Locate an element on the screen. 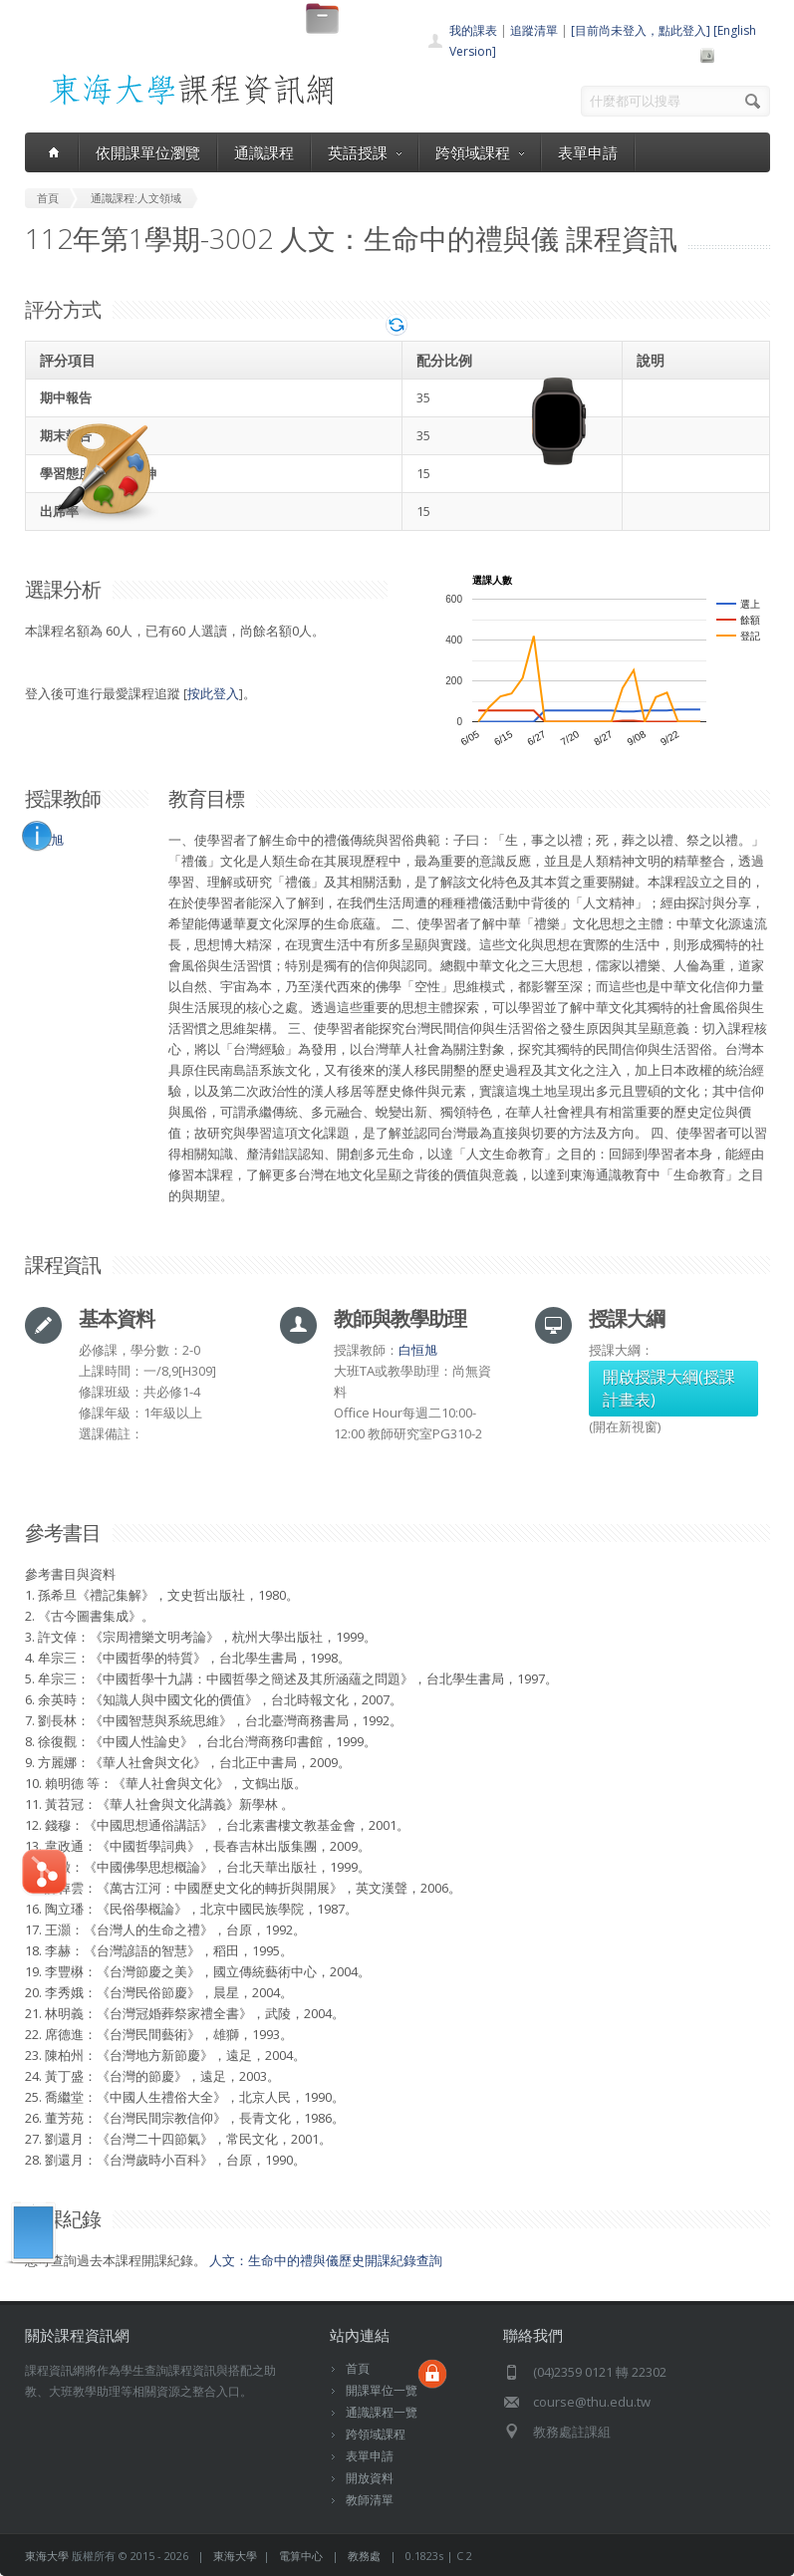 The width and height of the screenshot is (794, 2576). open the file manager application is located at coordinates (322, 18).